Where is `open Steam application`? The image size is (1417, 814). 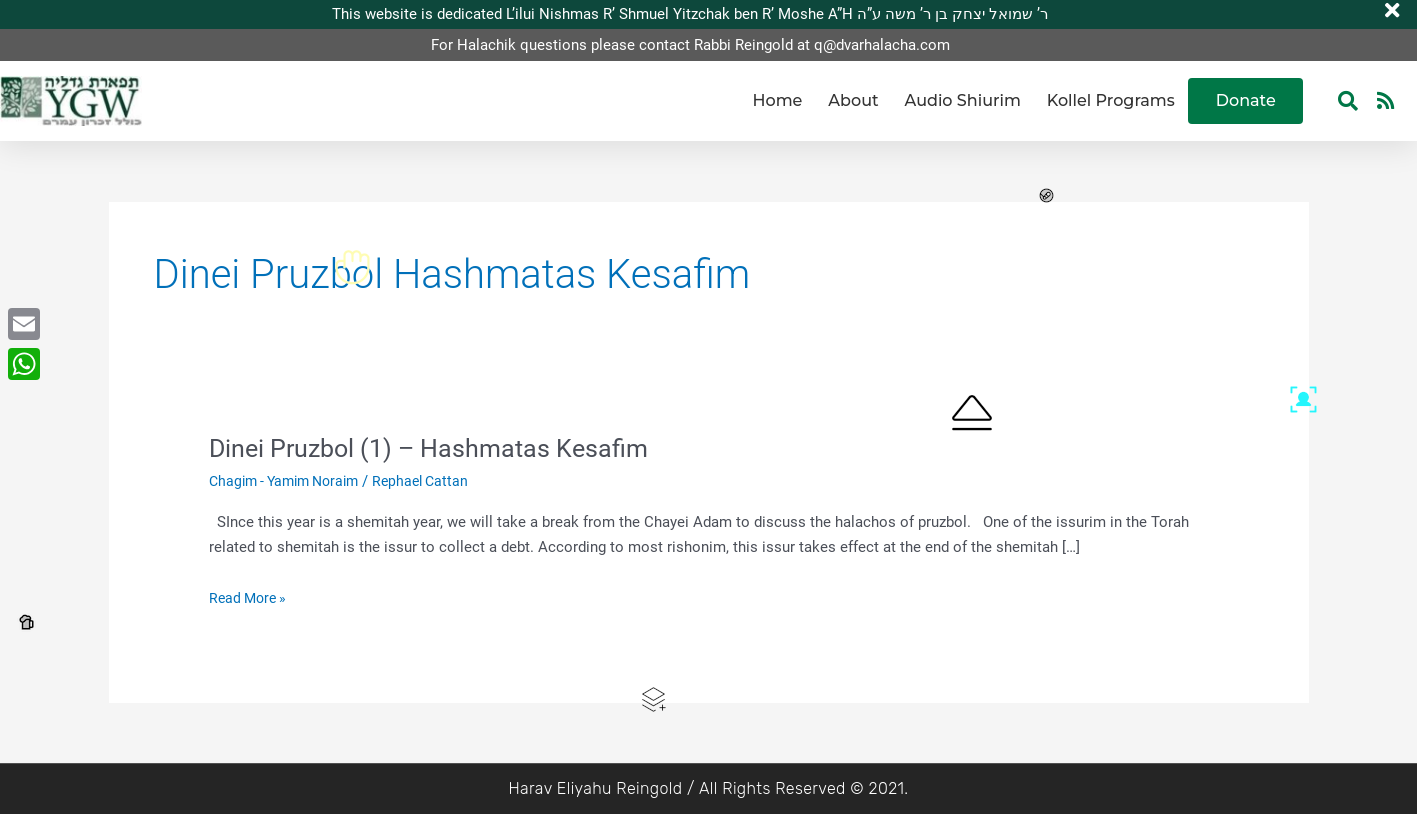 open Steam application is located at coordinates (1046, 195).